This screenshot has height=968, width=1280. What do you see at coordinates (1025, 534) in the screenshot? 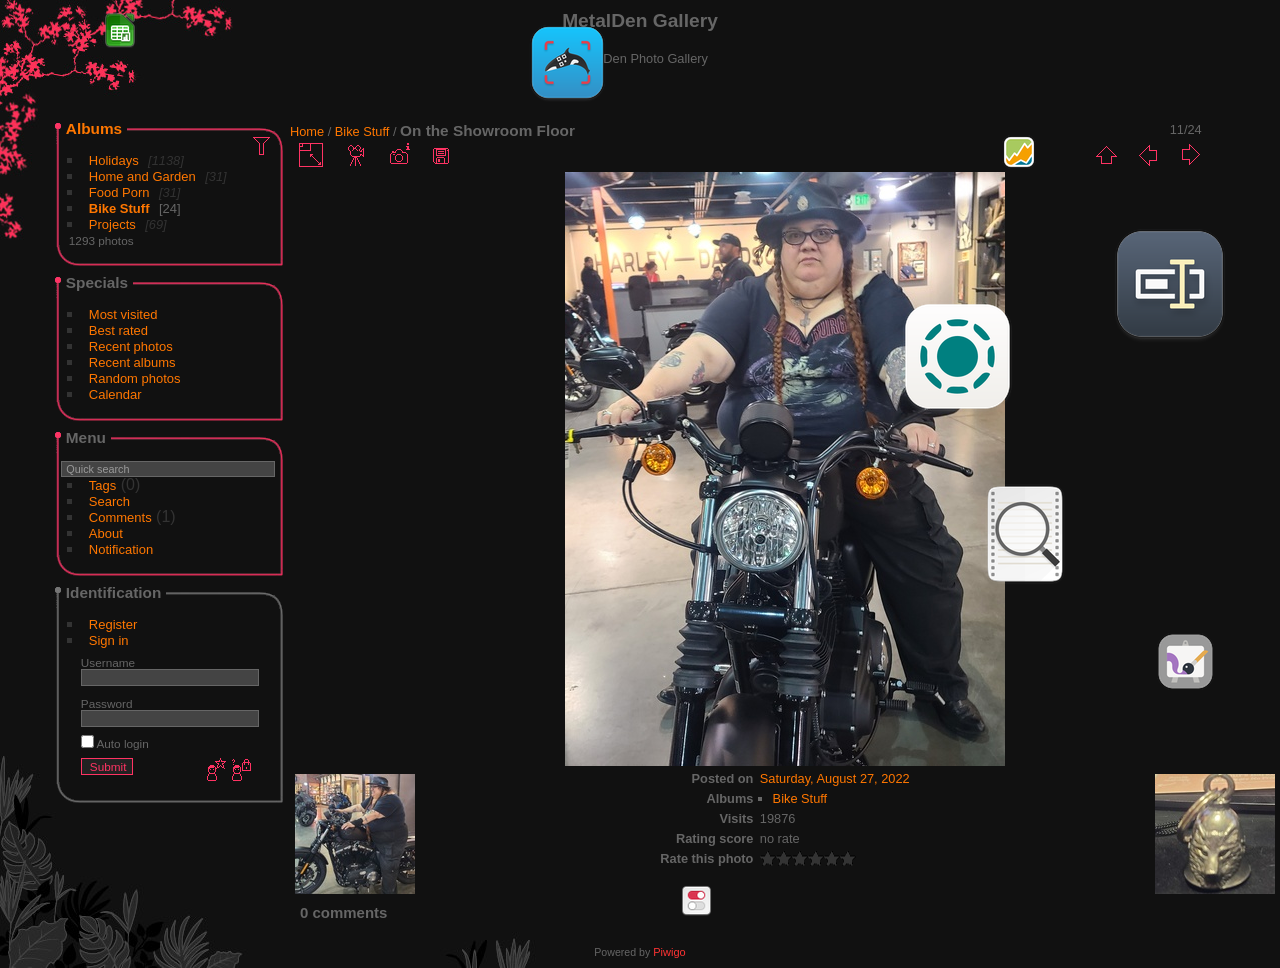
I see `open the log viewer application` at bounding box center [1025, 534].